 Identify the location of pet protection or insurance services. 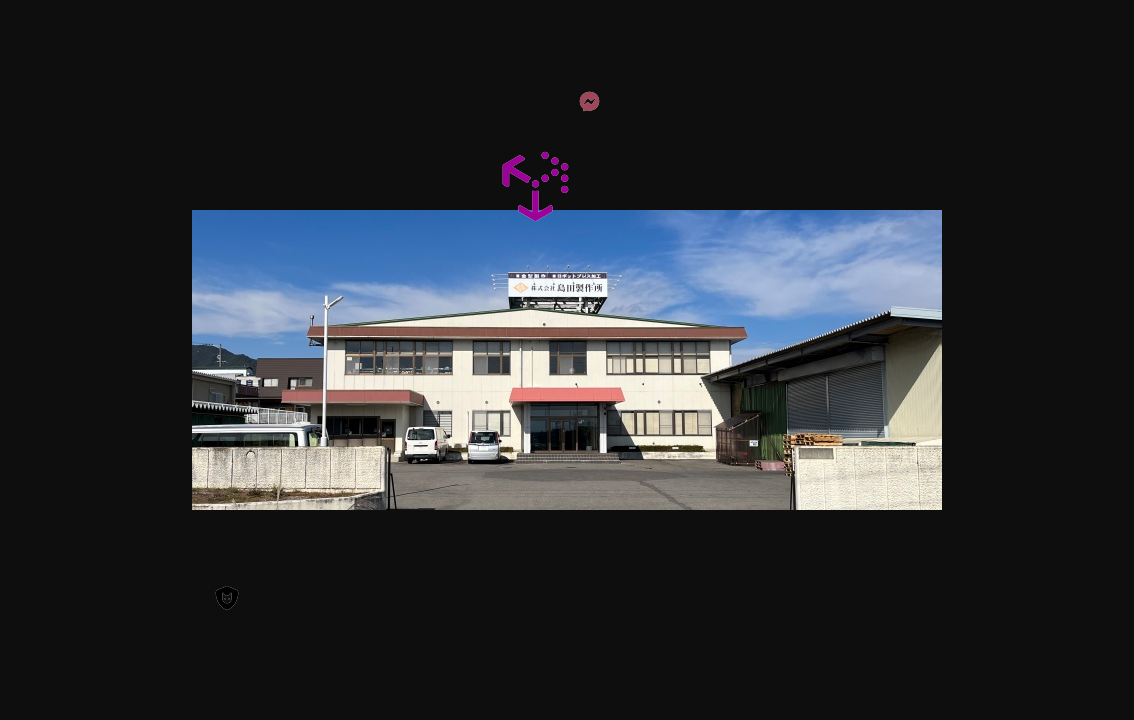
(227, 598).